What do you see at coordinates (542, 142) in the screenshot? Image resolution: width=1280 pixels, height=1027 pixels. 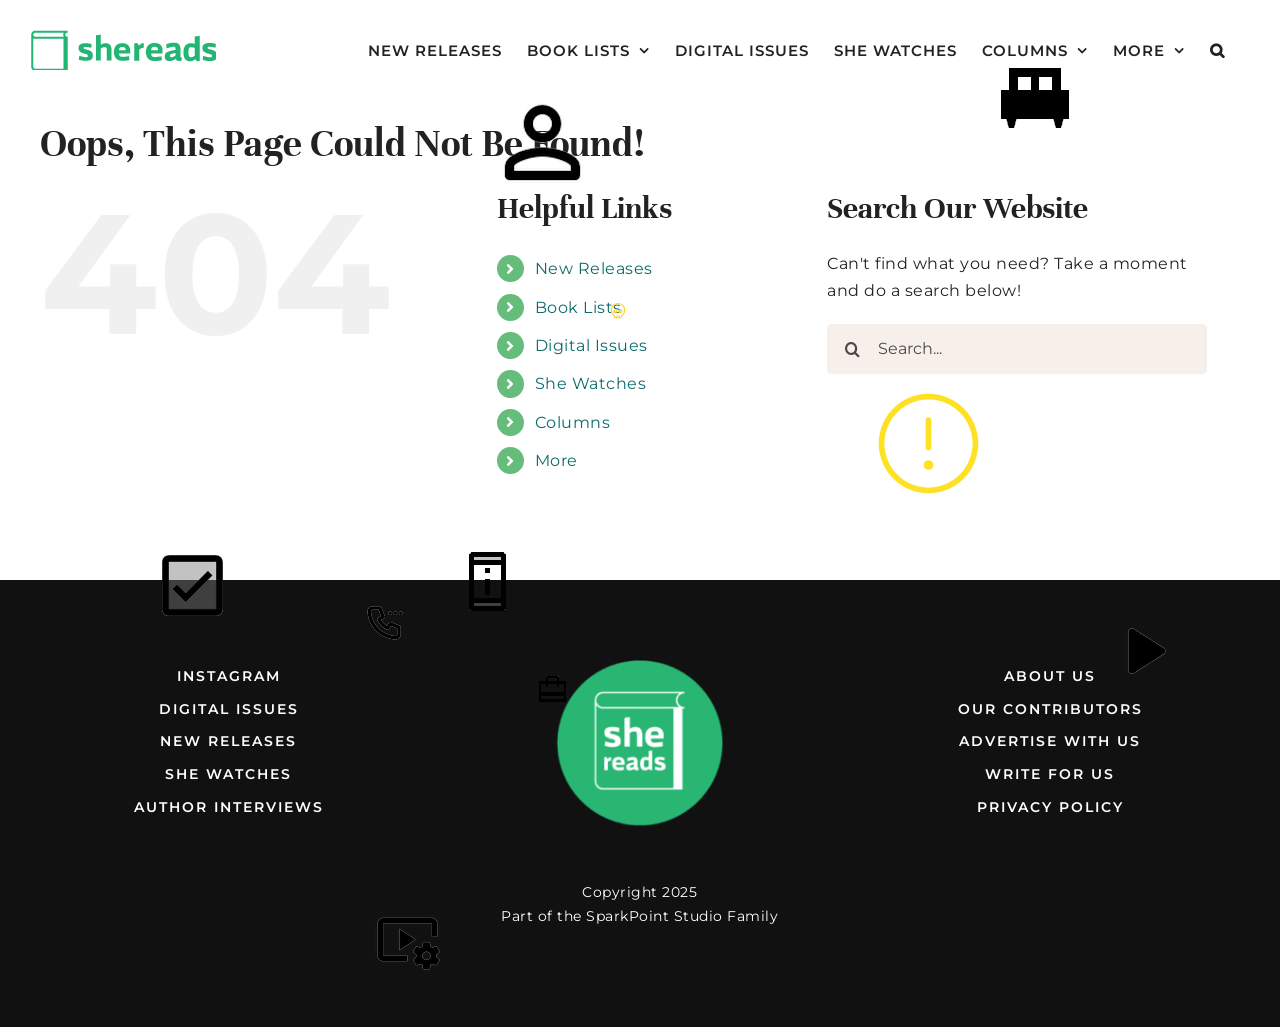 I see `view your profile` at bounding box center [542, 142].